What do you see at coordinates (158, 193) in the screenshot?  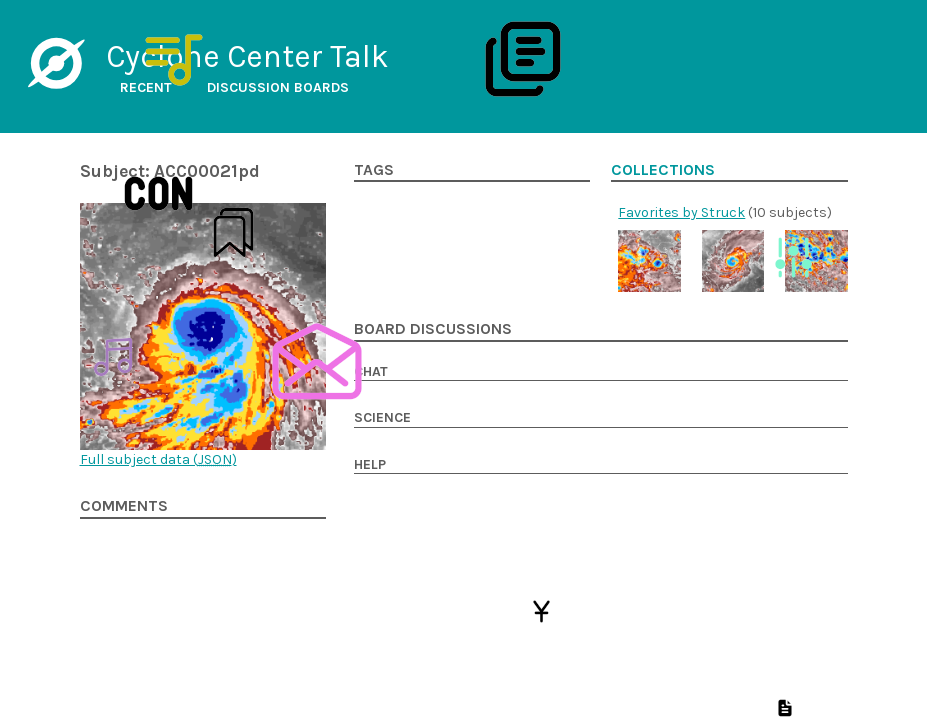 I see `initiate an HTTP connection request` at bounding box center [158, 193].